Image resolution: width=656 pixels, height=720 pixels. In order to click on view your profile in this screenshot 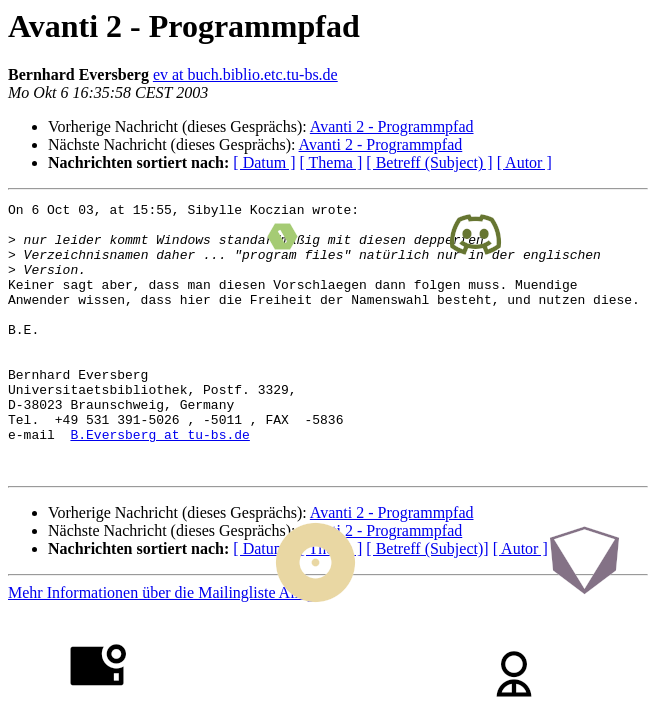, I will do `click(514, 675)`.